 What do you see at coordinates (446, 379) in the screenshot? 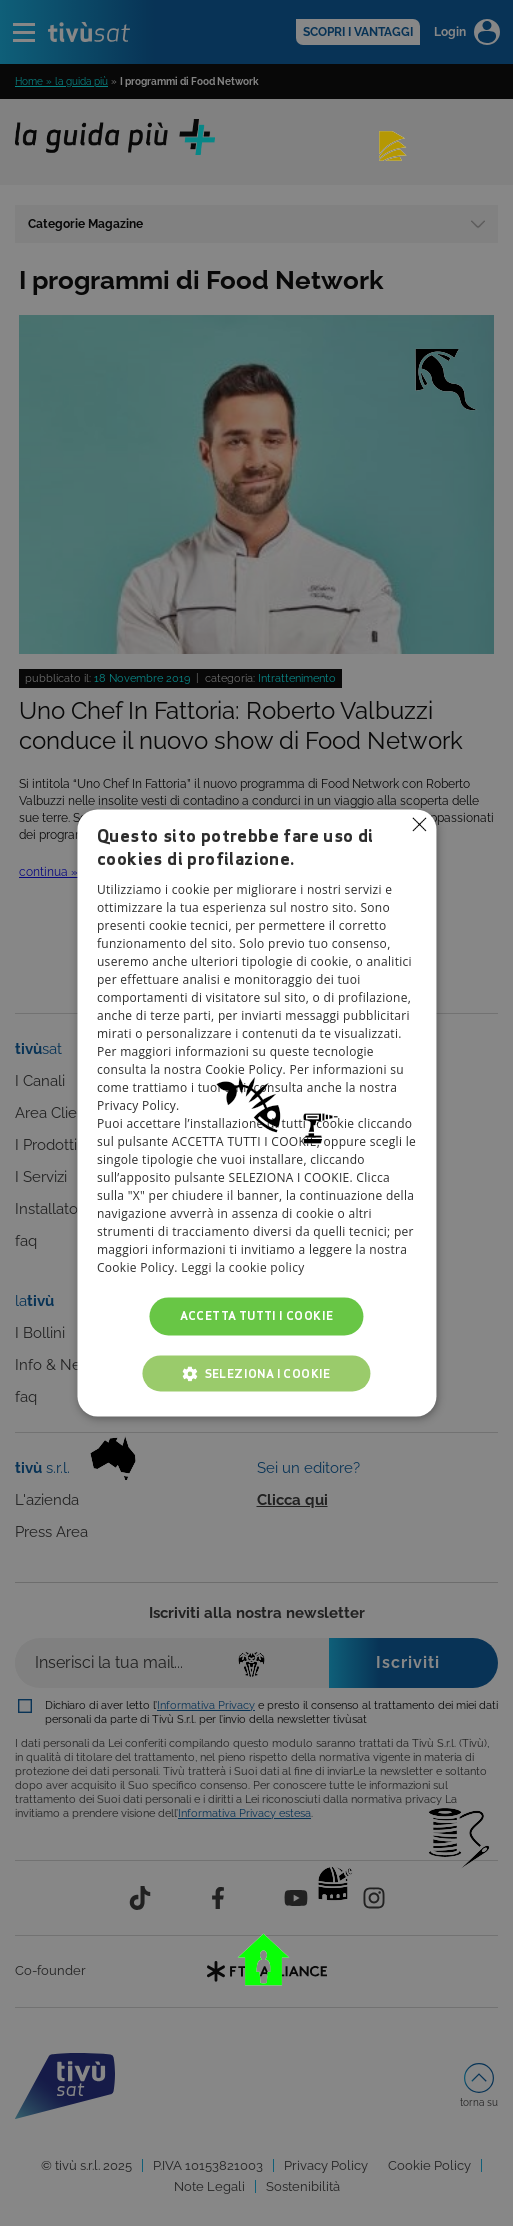
I see `reptile or lizard-themed game element` at bounding box center [446, 379].